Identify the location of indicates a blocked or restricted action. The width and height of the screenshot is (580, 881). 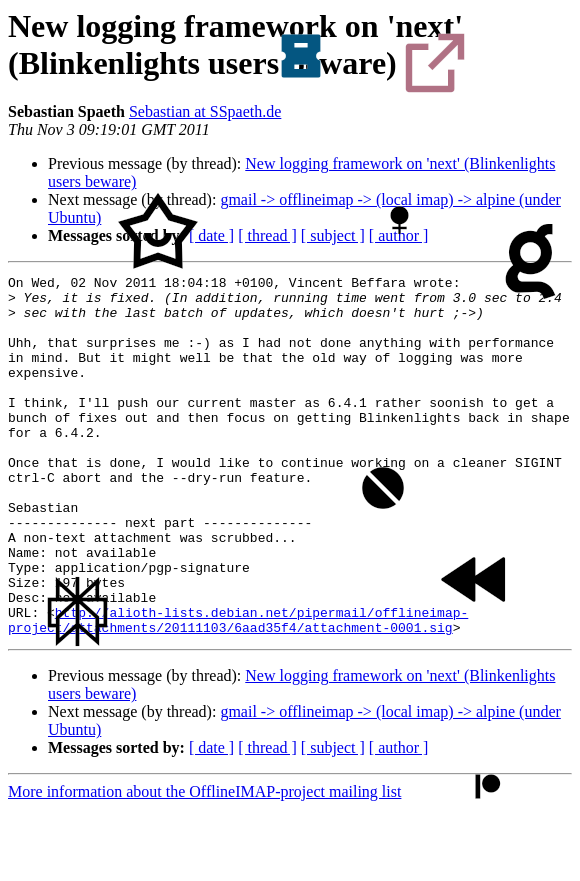
(383, 488).